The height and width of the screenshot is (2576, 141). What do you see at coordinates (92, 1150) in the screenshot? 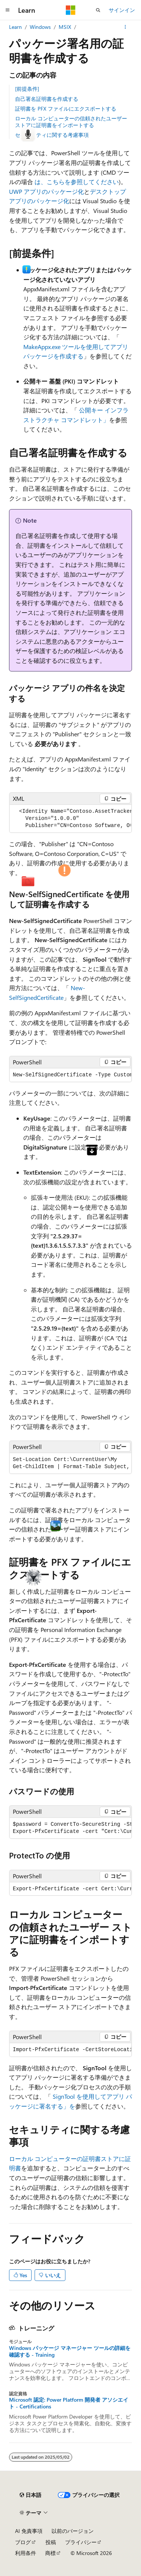
I see `archive selected item` at bounding box center [92, 1150].